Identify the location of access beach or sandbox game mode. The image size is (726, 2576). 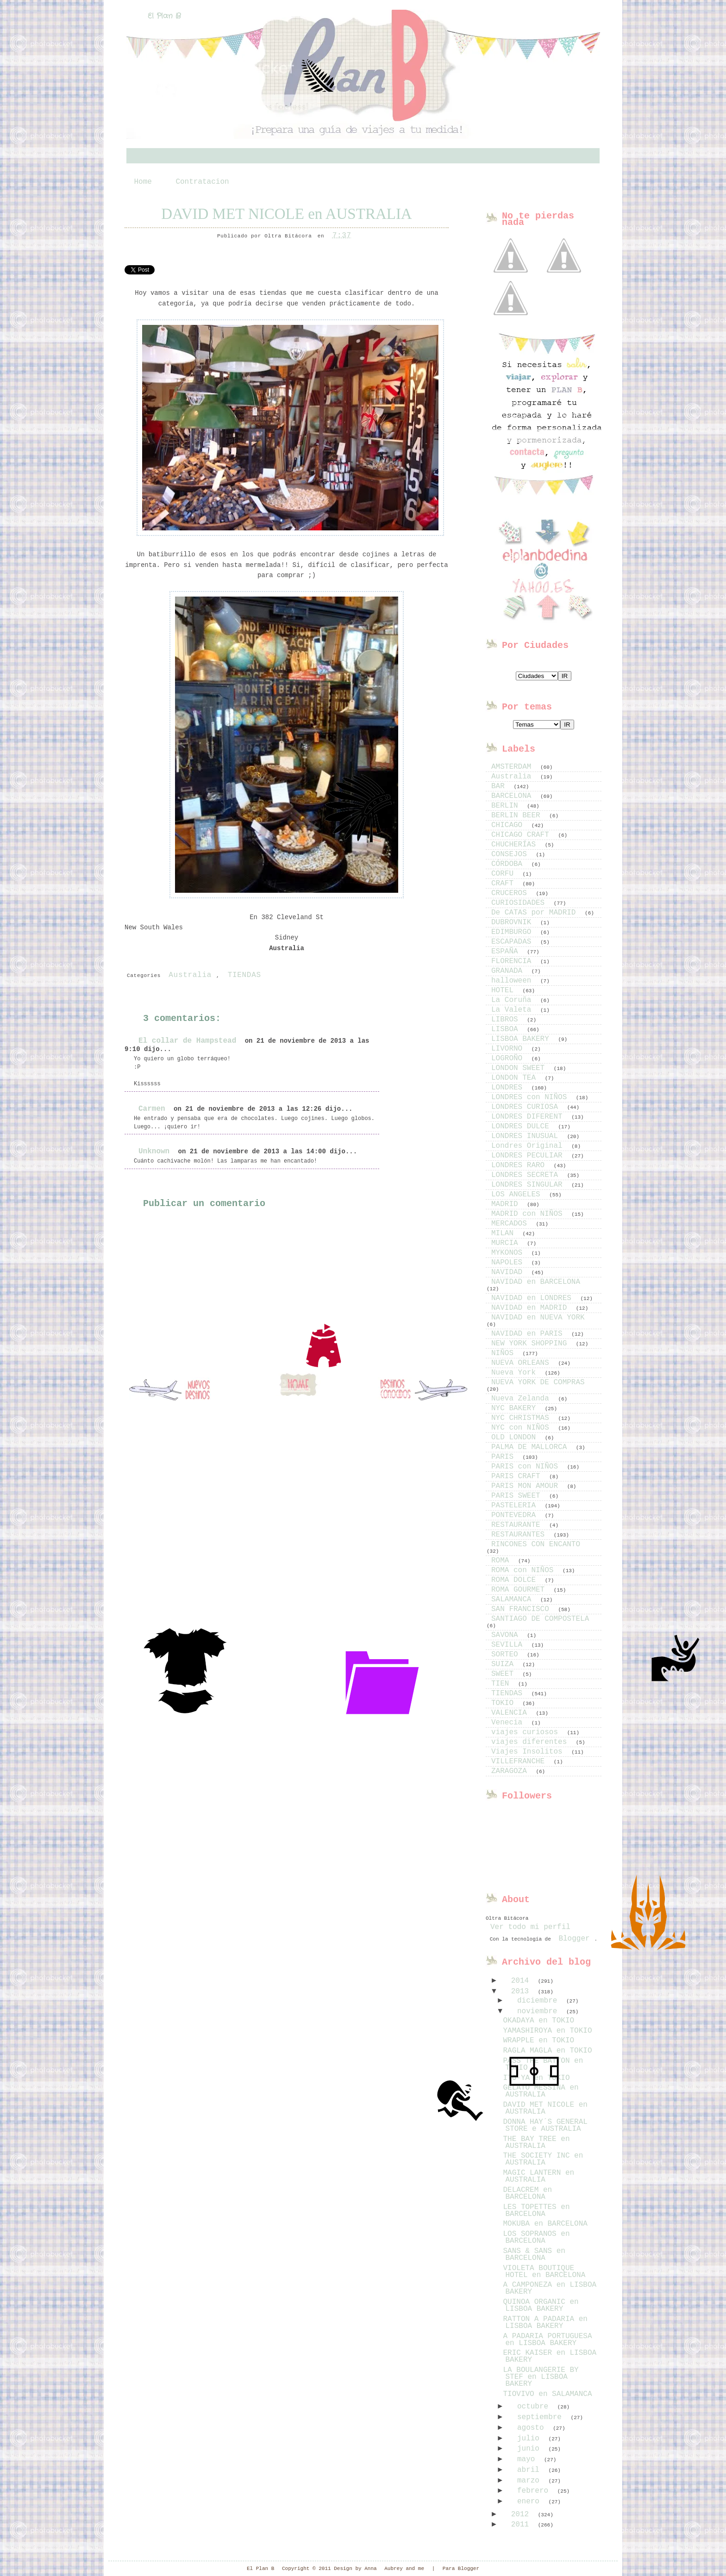
(323, 1345).